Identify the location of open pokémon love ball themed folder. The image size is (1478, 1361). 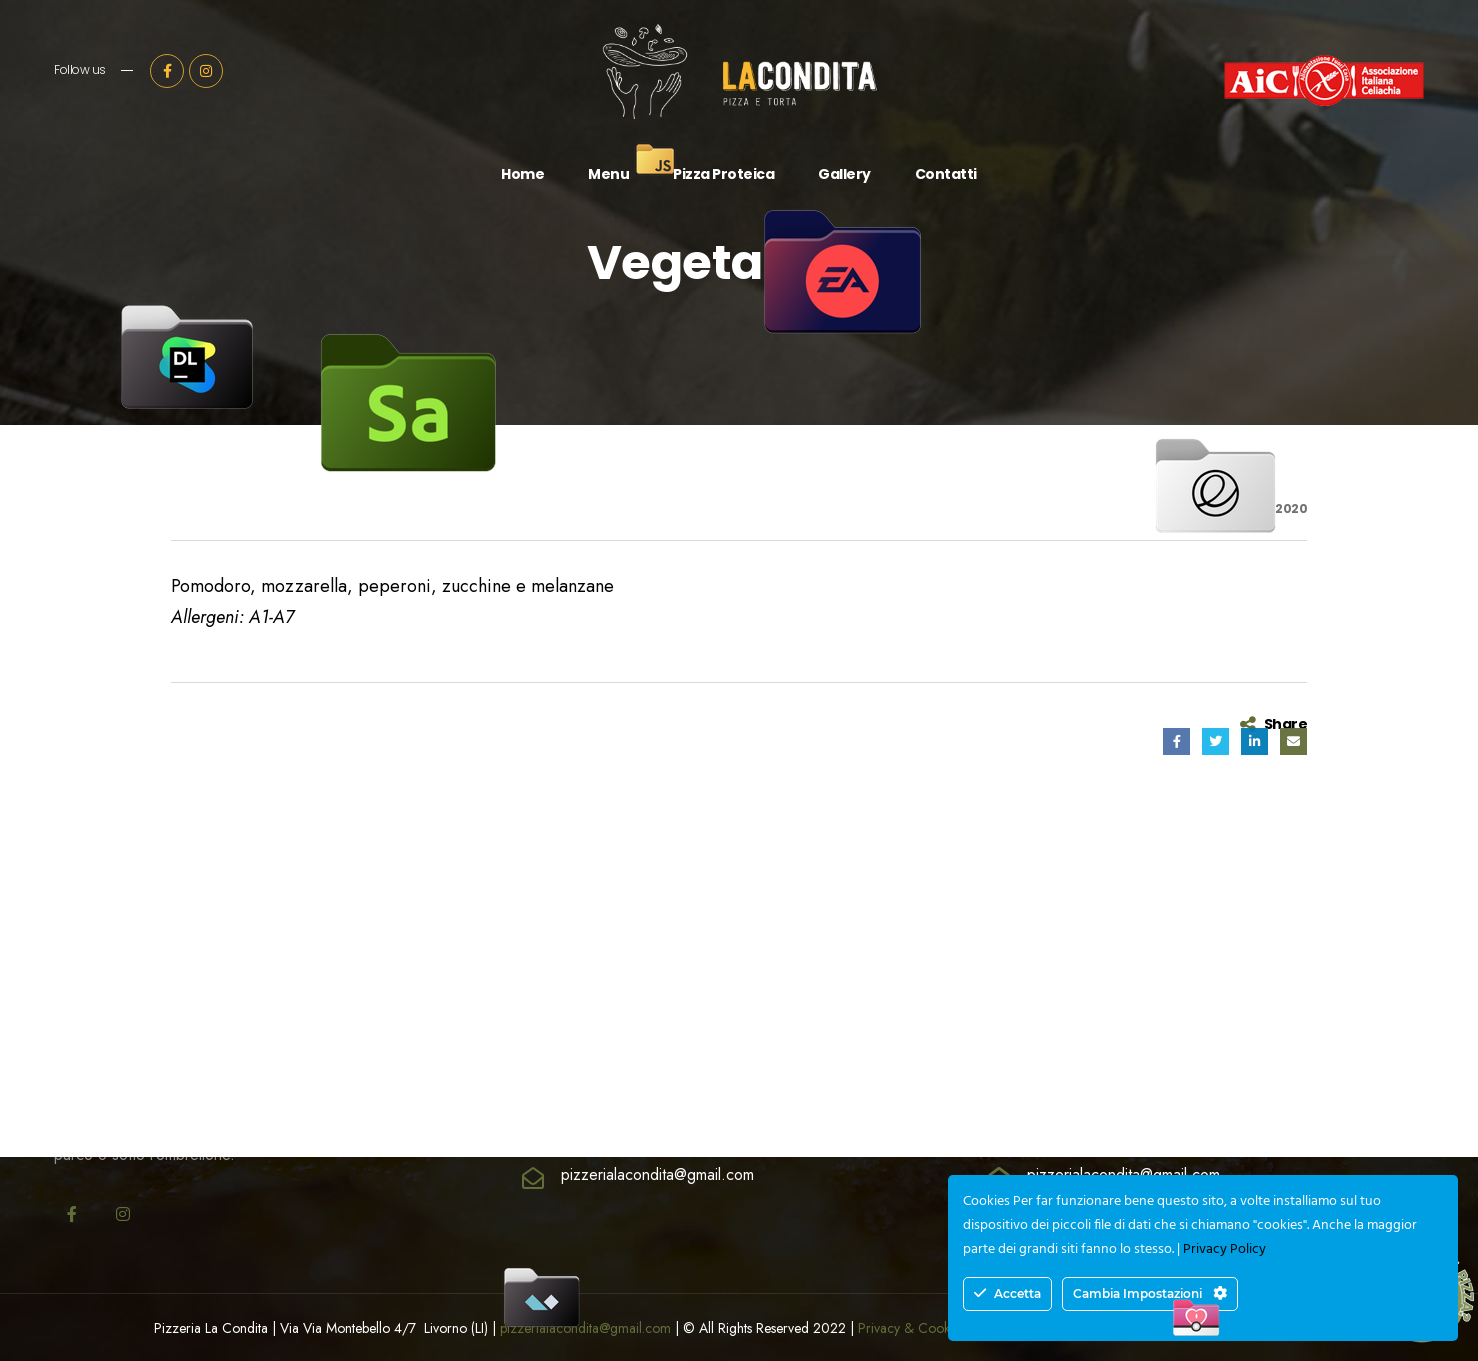
(1196, 1319).